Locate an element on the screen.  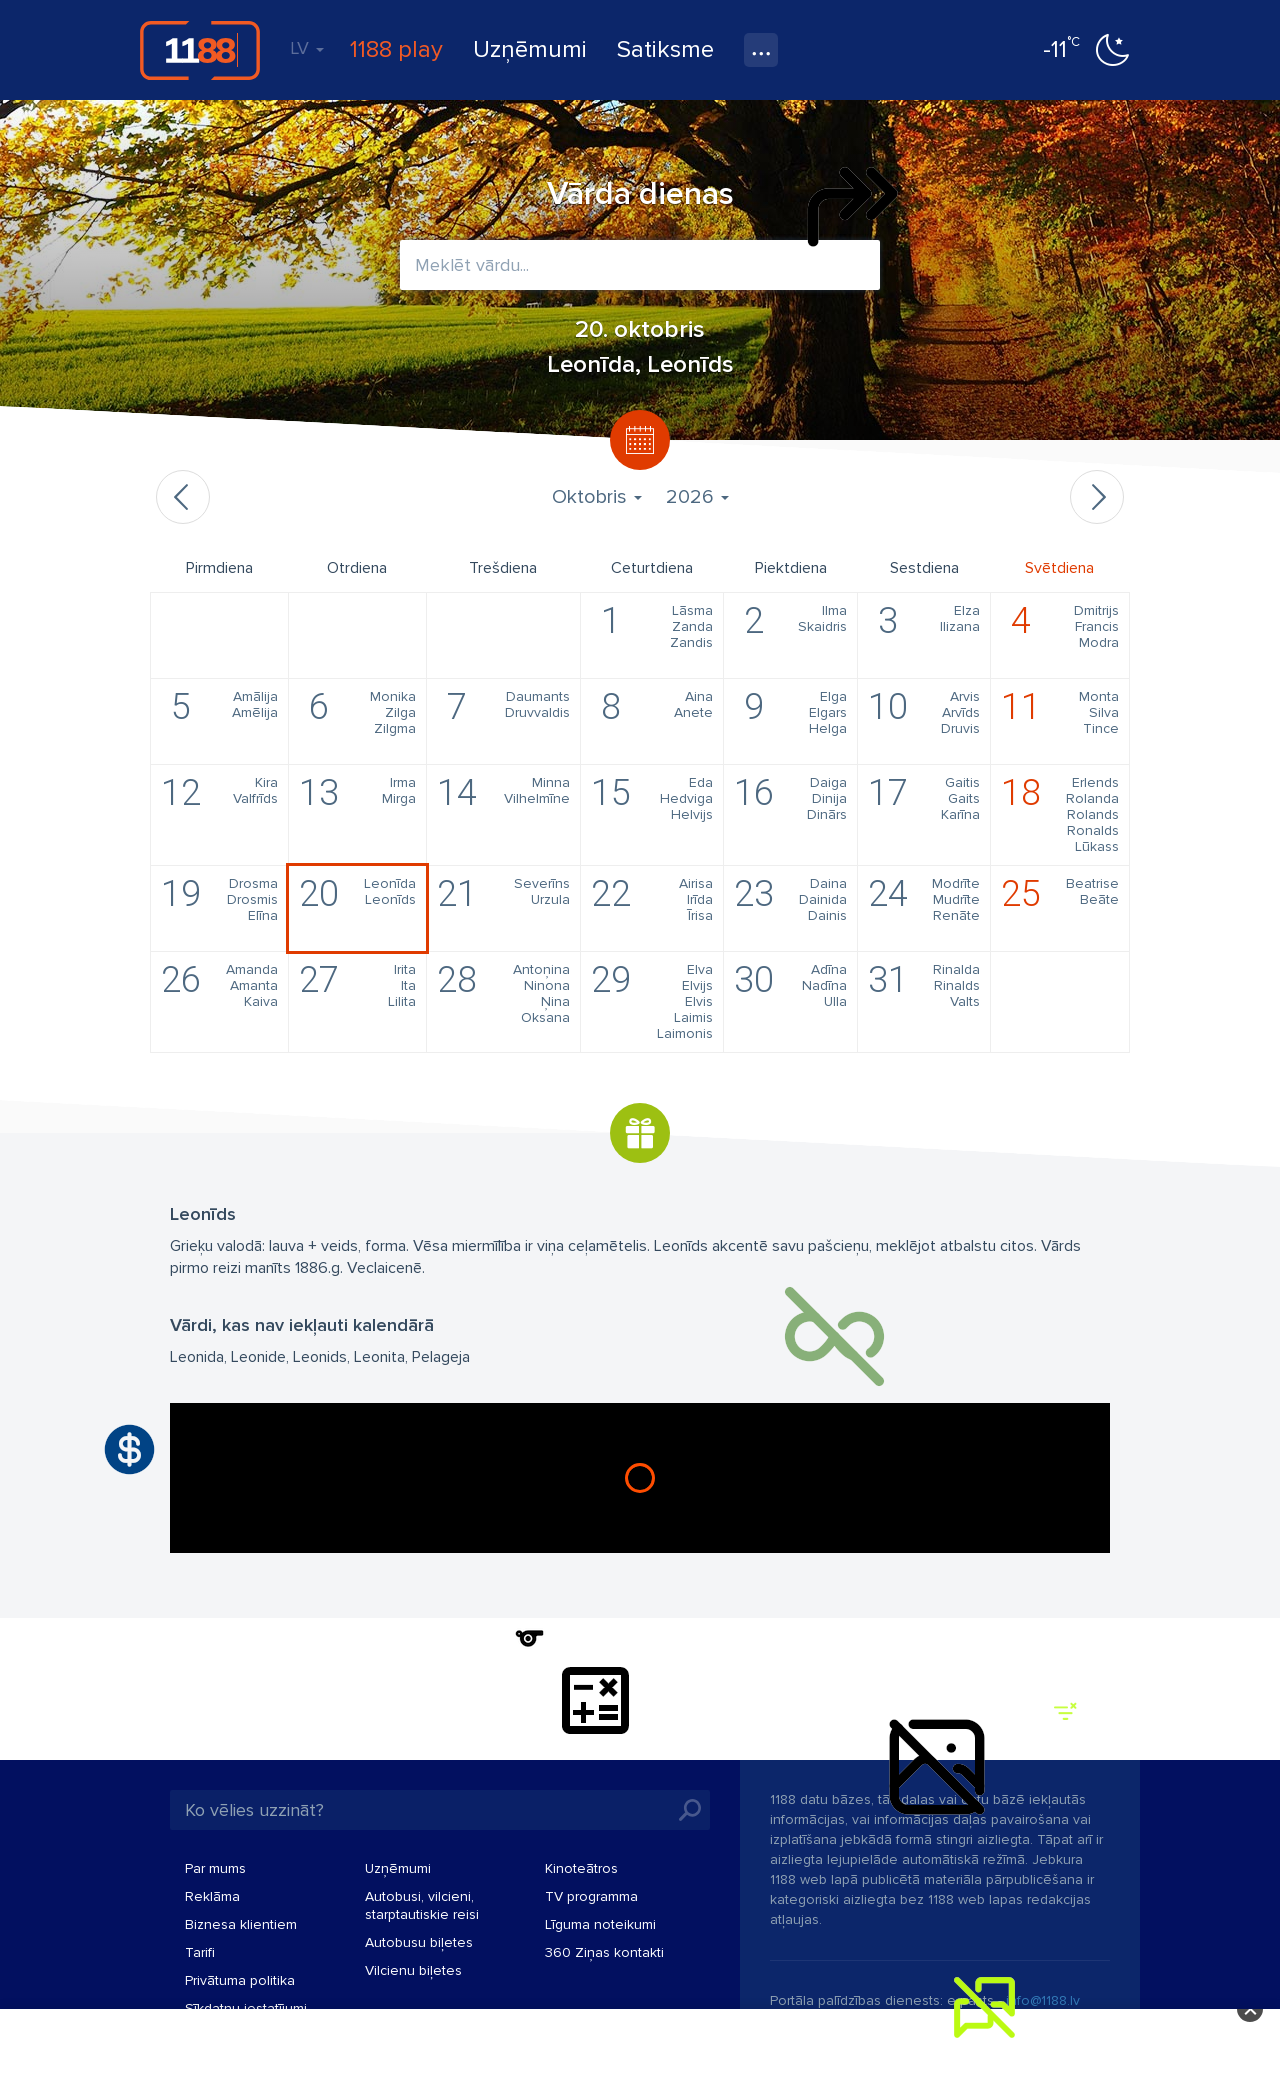
image unavailable or cannot be displayed is located at coordinates (937, 1767).